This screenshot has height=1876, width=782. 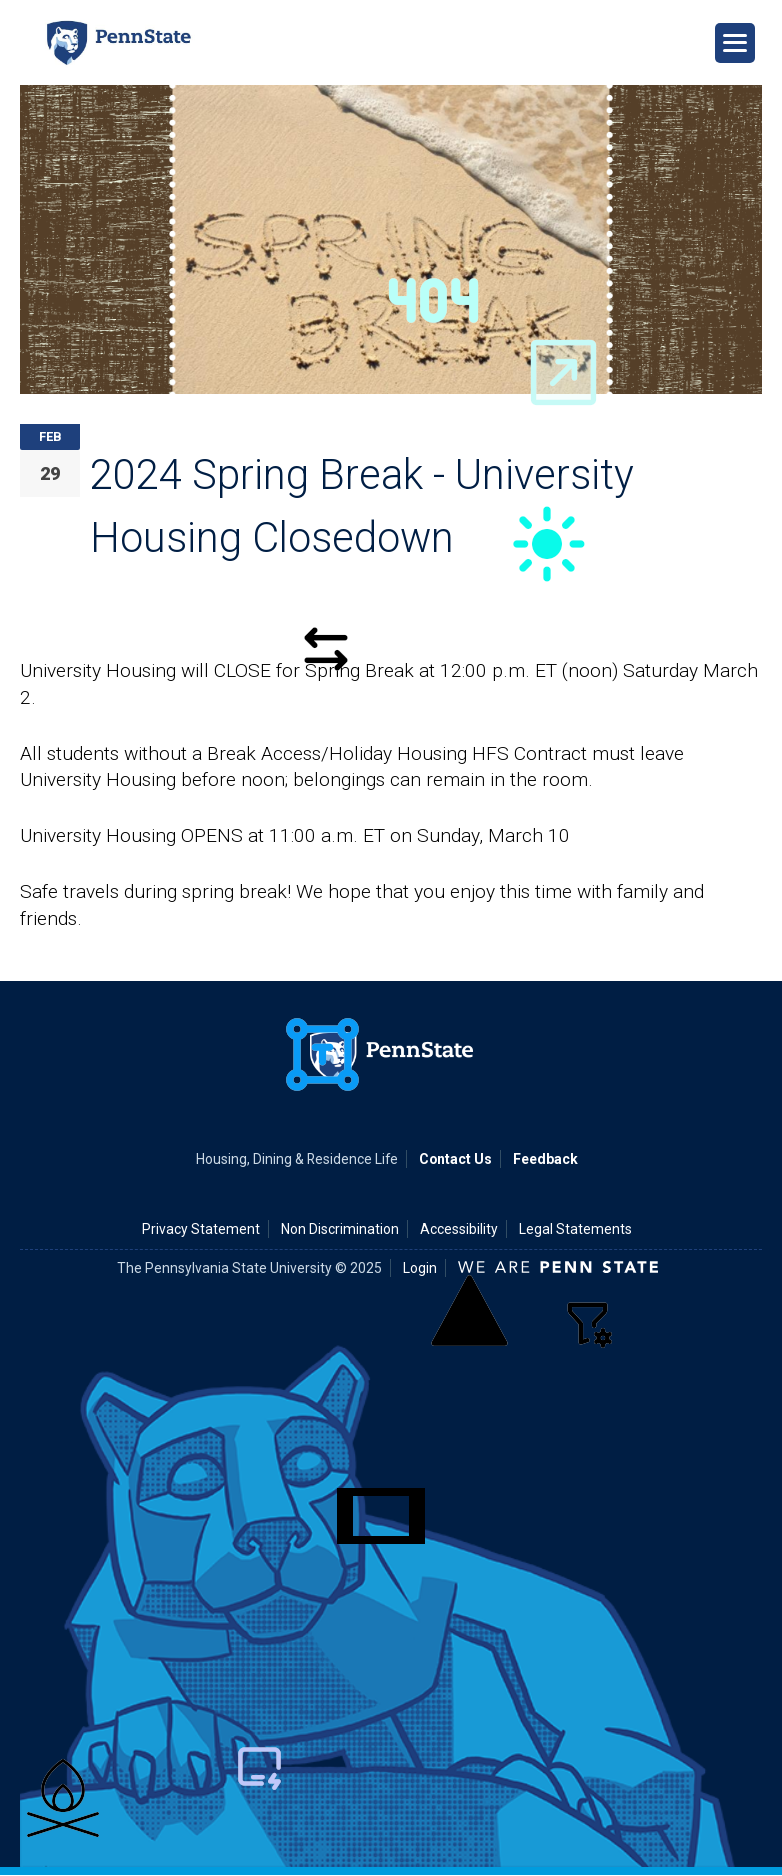 What do you see at coordinates (587, 1322) in the screenshot?
I see `configure filter settings` at bounding box center [587, 1322].